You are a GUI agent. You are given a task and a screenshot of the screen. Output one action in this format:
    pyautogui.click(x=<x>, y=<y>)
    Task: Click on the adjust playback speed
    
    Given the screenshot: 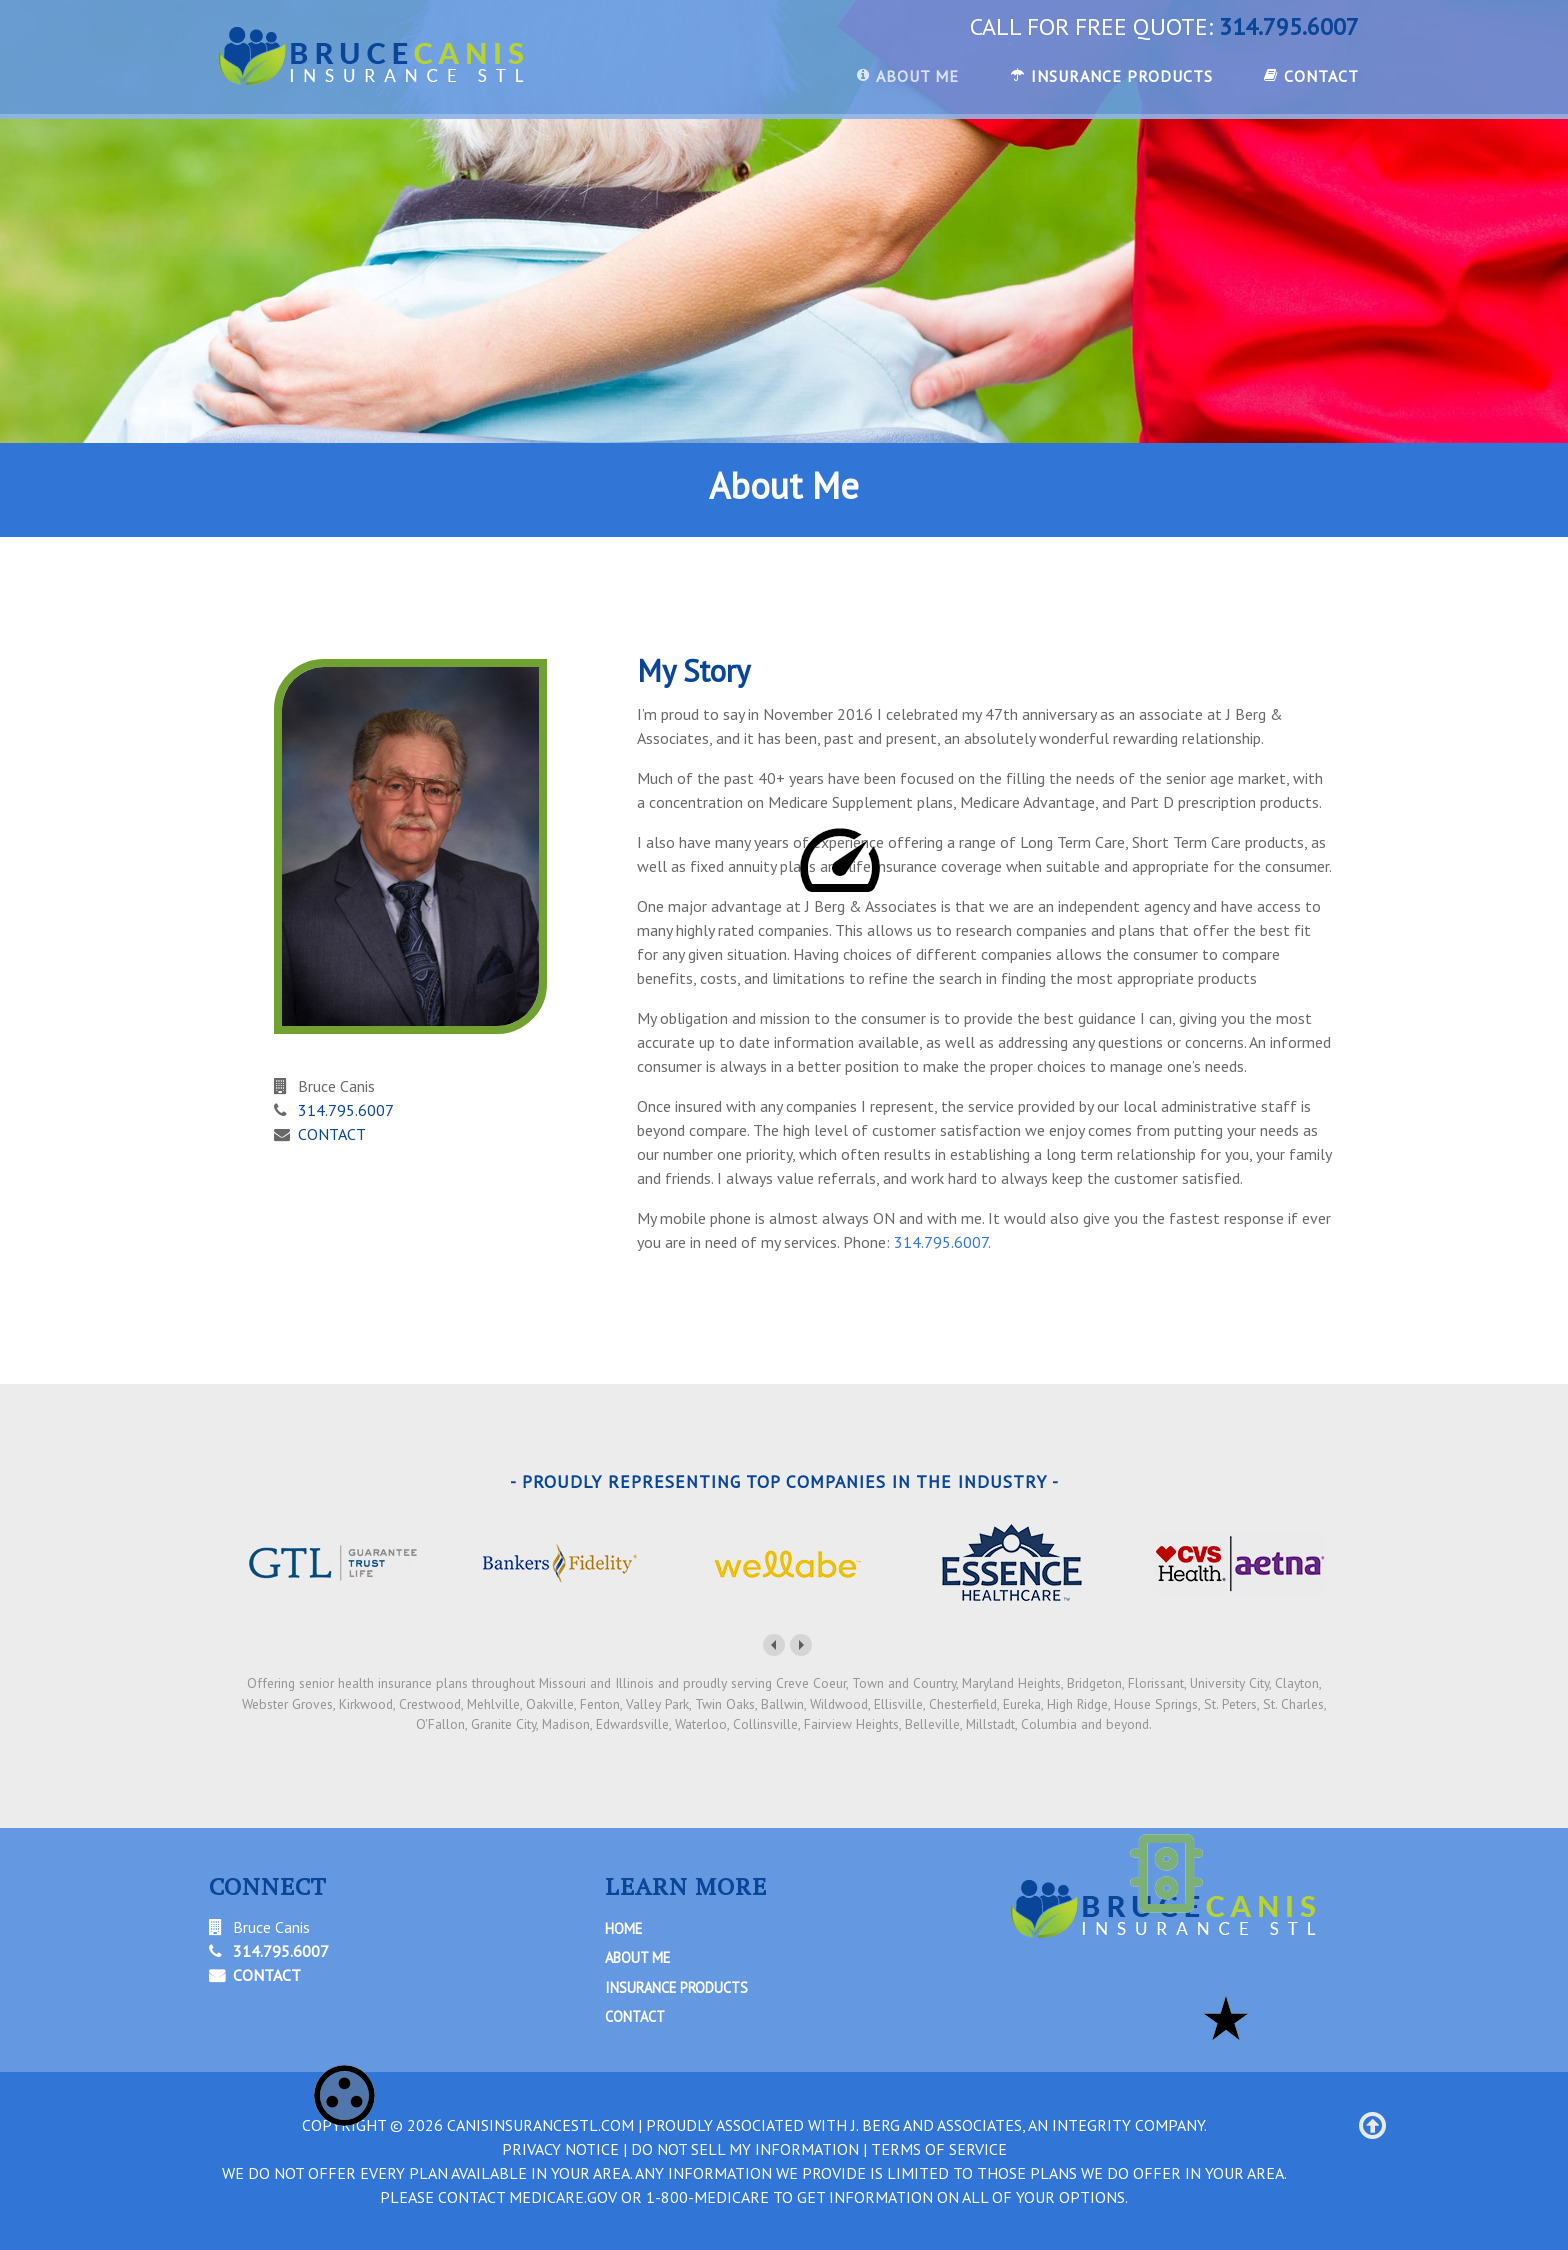 What is the action you would take?
    pyautogui.click(x=840, y=860)
    